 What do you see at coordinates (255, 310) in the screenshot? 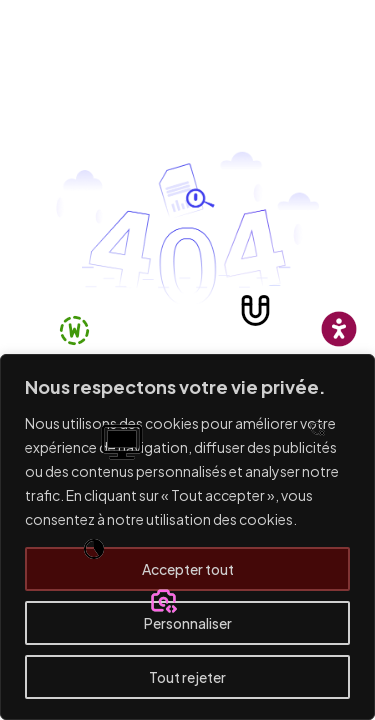
I see `attract or pull related items together` at bounding box center [255, 310].